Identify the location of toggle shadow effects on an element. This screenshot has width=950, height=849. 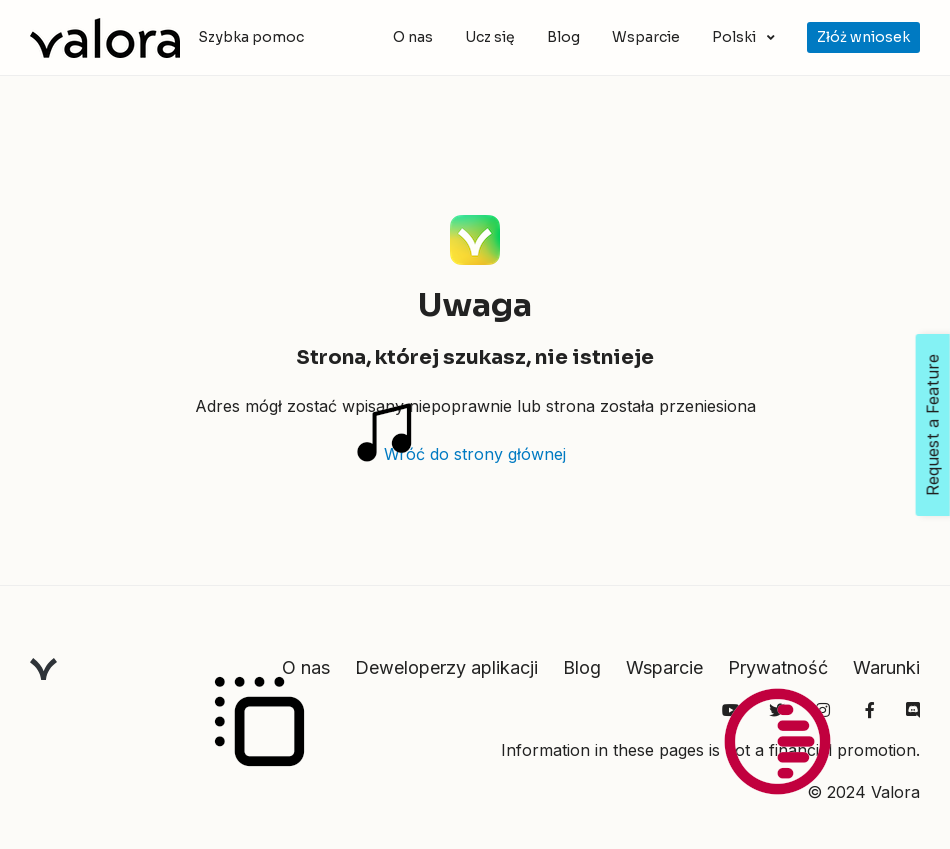
(777, 741).